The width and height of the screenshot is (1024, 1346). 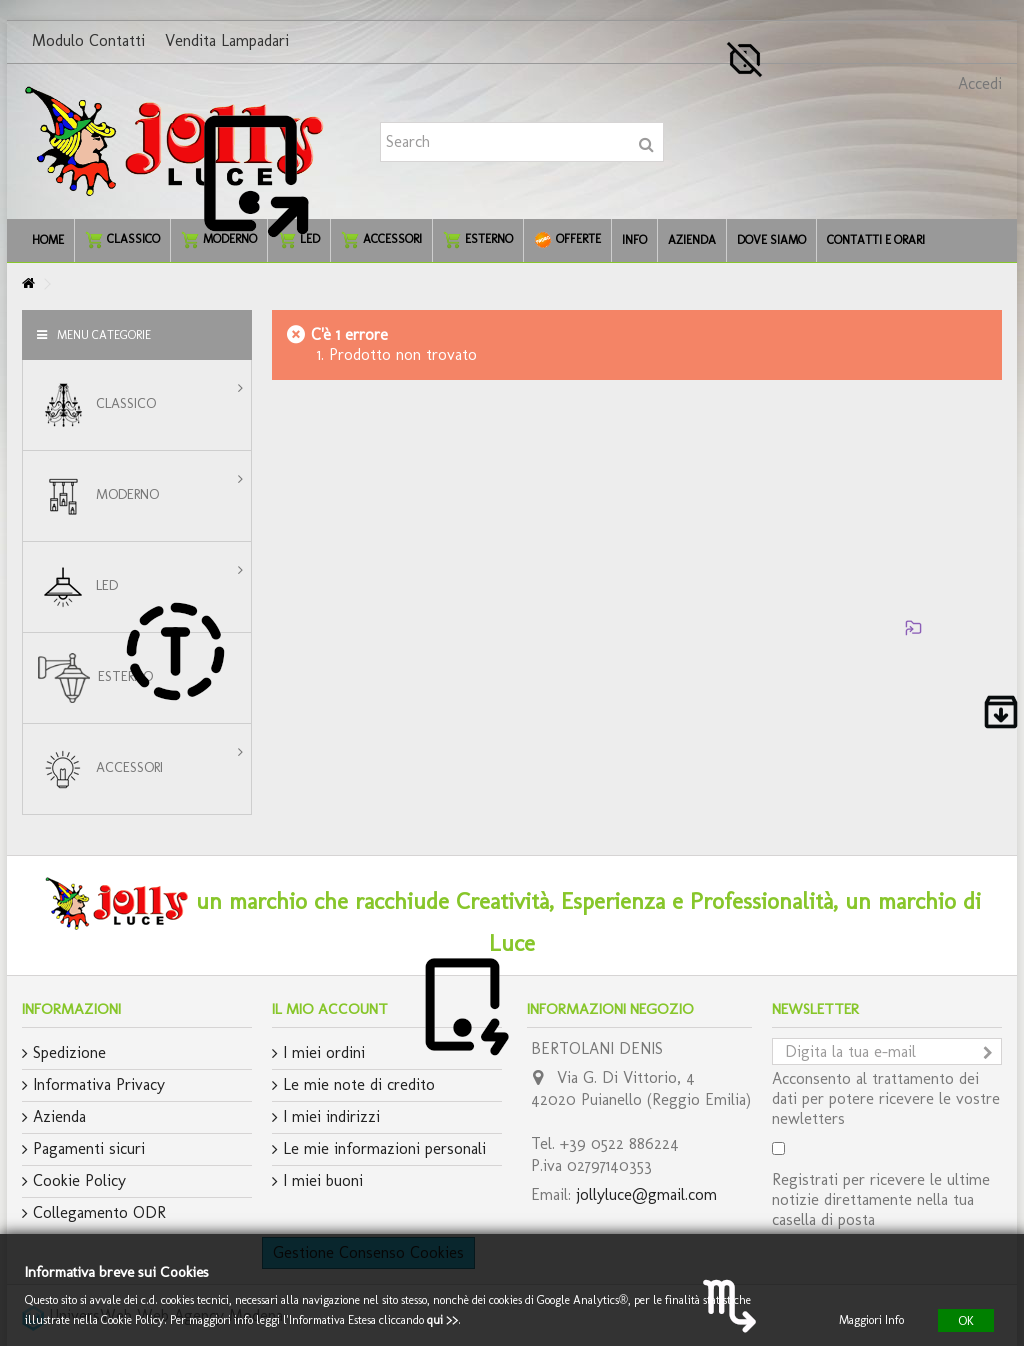 What do you see at coordinates (462, 1004) in the screenshot?
I see `tablet charging status` at bounding box center [462, 1004].